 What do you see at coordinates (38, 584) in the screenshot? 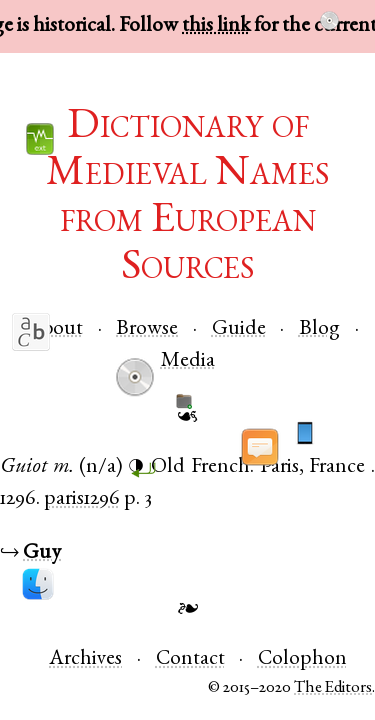
I see `open Finder to browse files and folders` at bounding box center [38, 584].